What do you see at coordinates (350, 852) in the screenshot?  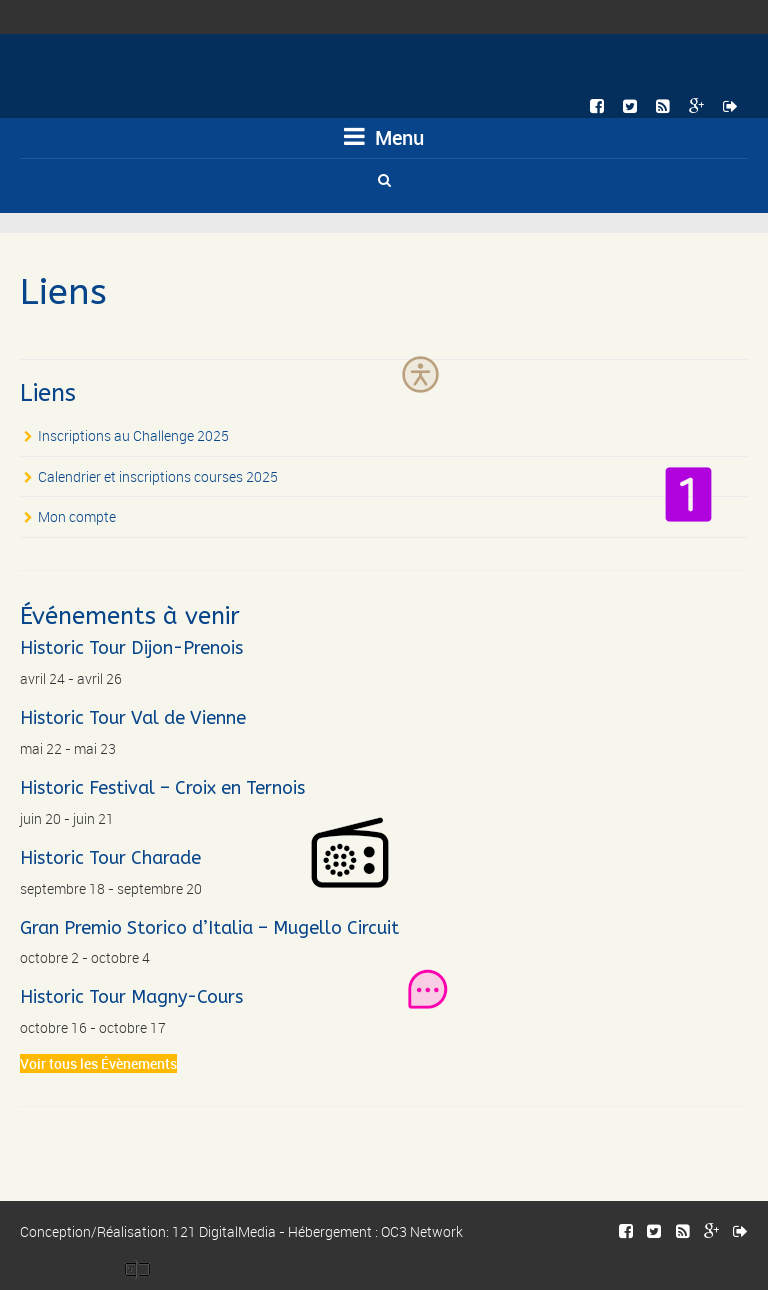 I see `listen to radio or audio broadcasts` at bounding box center [350, 852].